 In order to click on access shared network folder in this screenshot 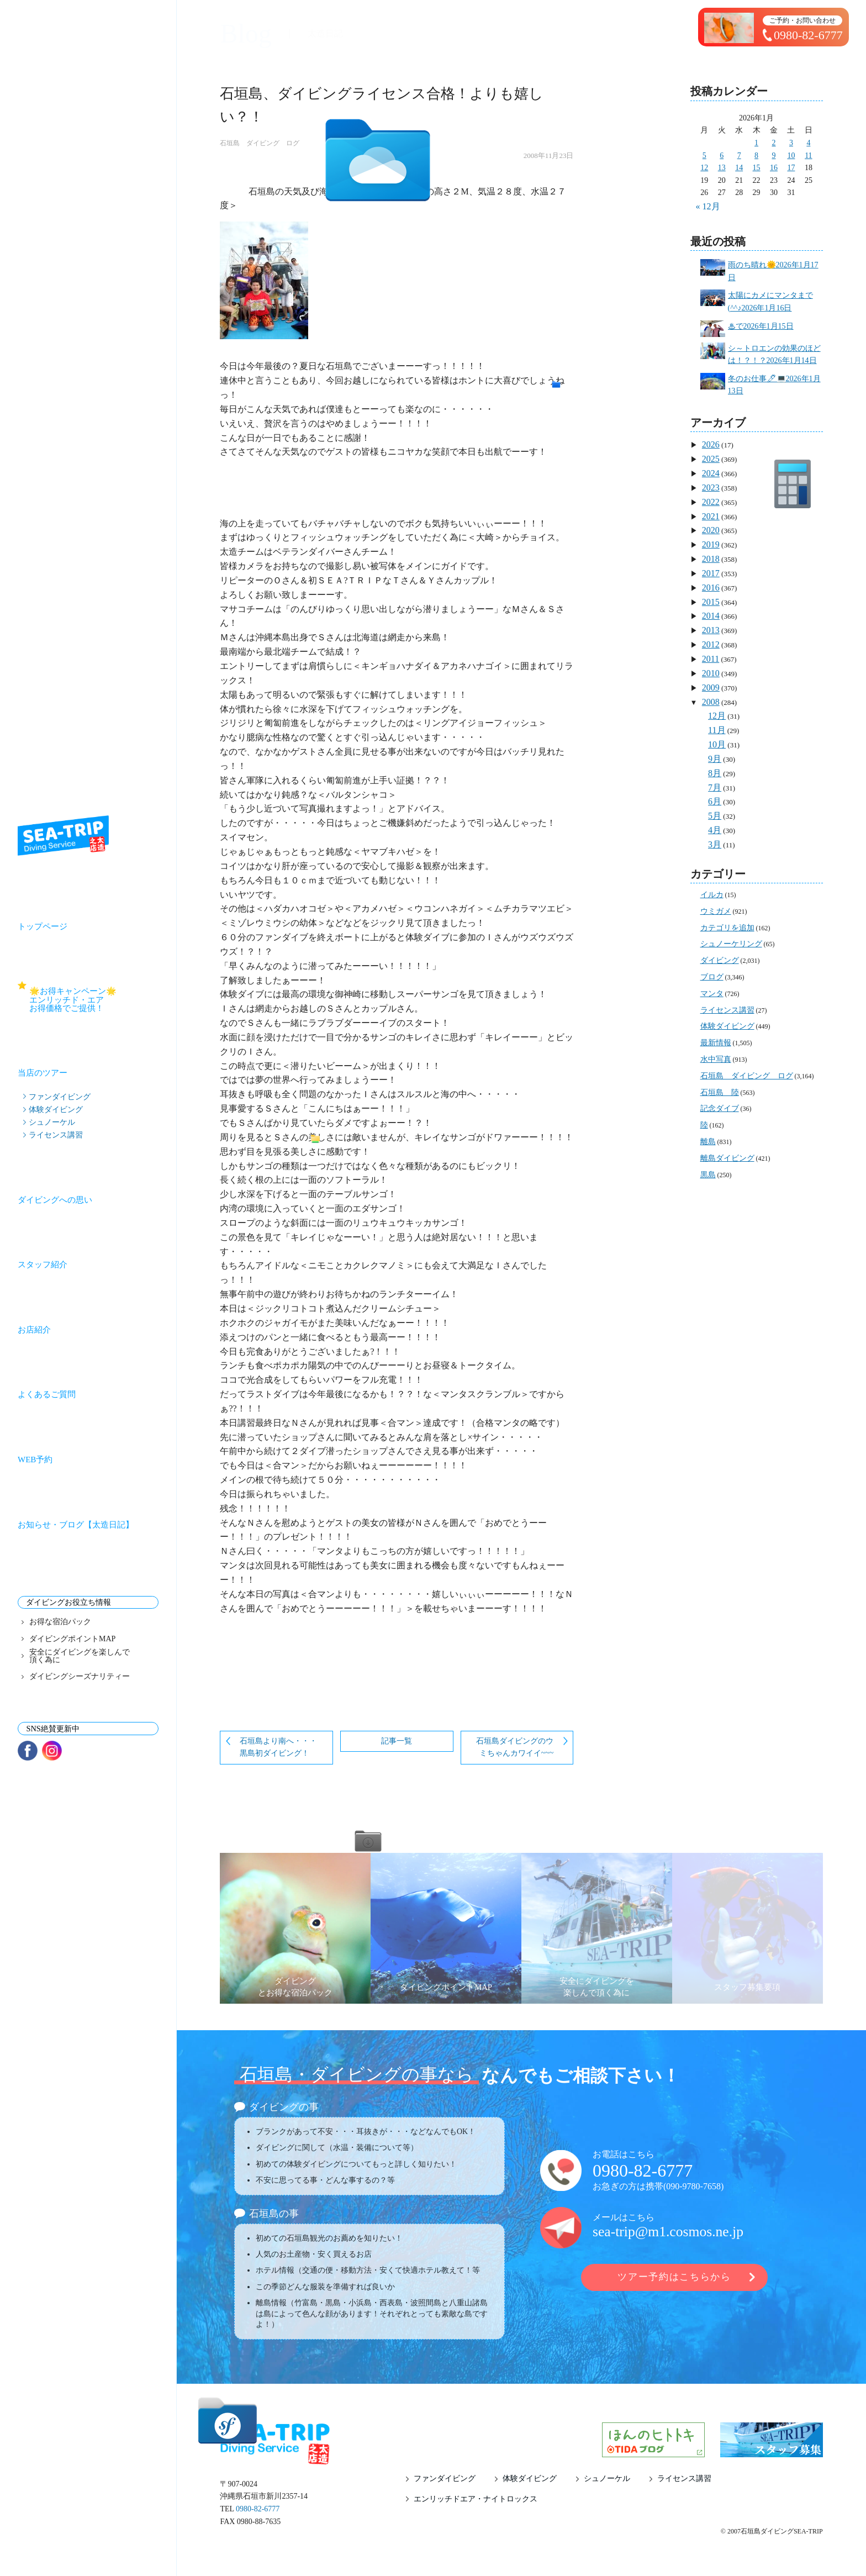, I will do `click(315, 1139)`.